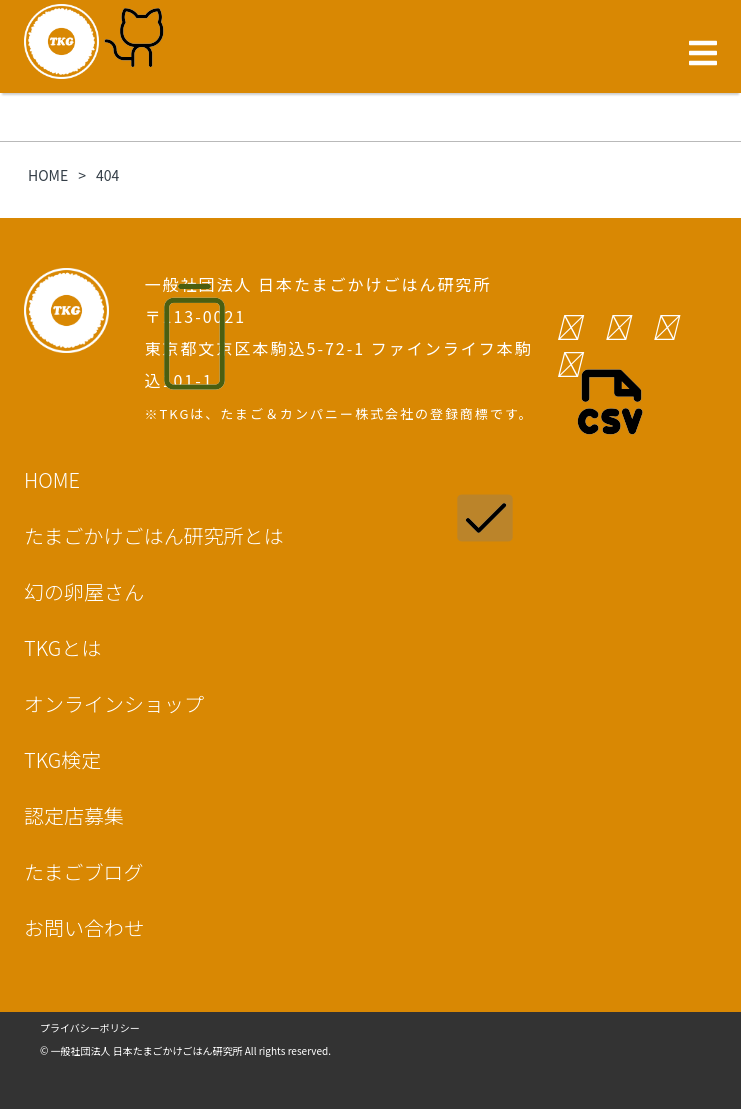 The width and height of the screenshot is (741, 1109). Describe the element at coordinates (194, 338) in the screenshot. I see `indicates battery is empty or critically low` at that location.